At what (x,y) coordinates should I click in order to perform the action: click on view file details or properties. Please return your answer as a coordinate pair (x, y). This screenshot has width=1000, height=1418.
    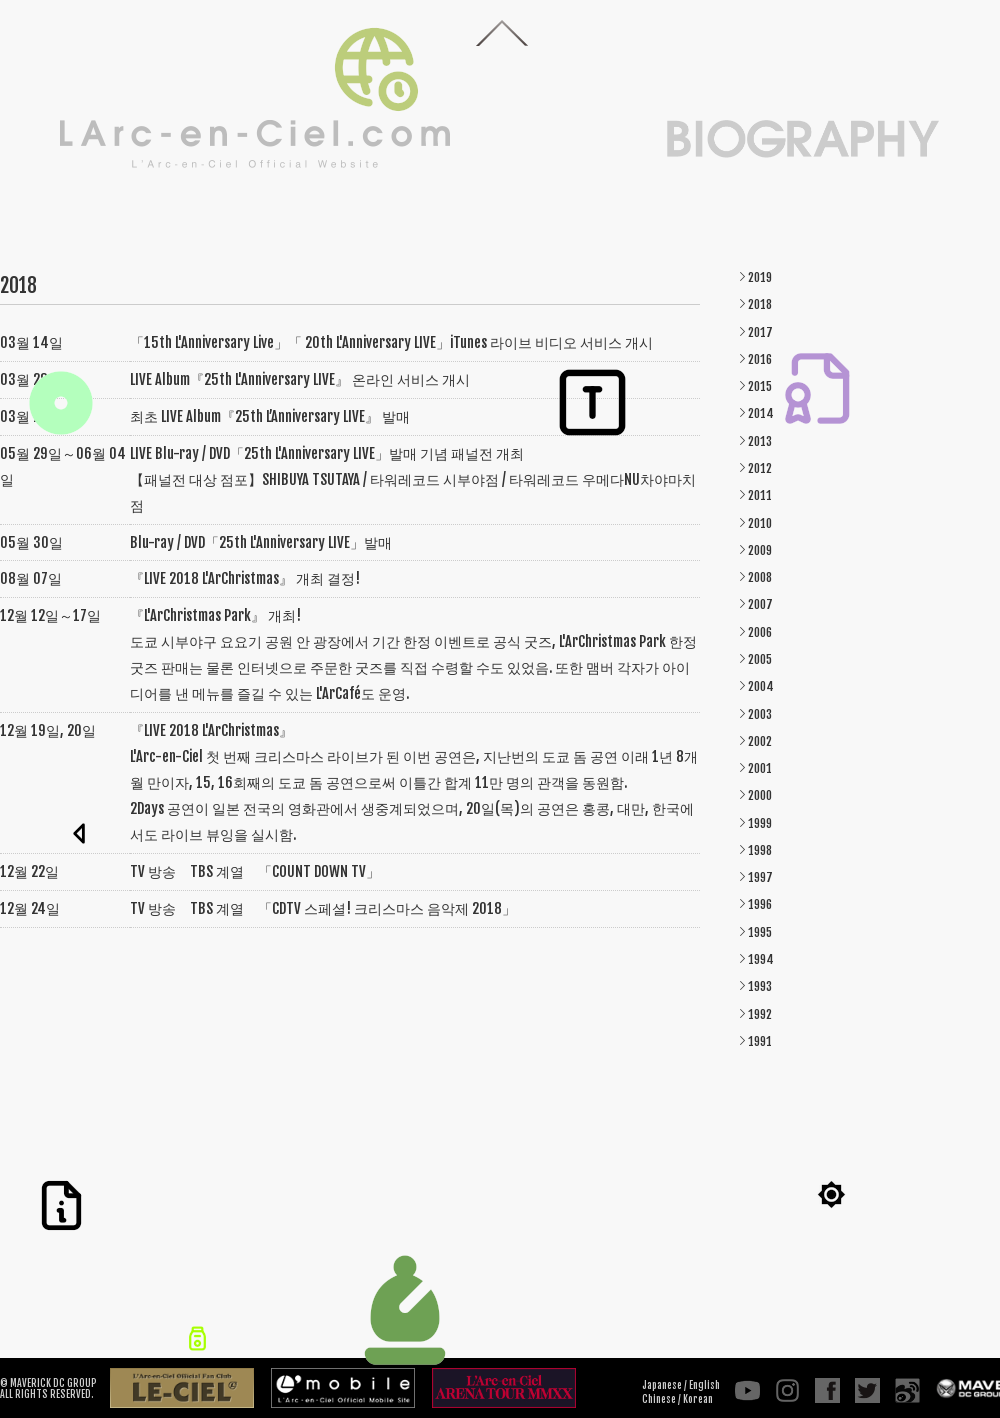
    Looking at the image, I should click on (61, 1205).